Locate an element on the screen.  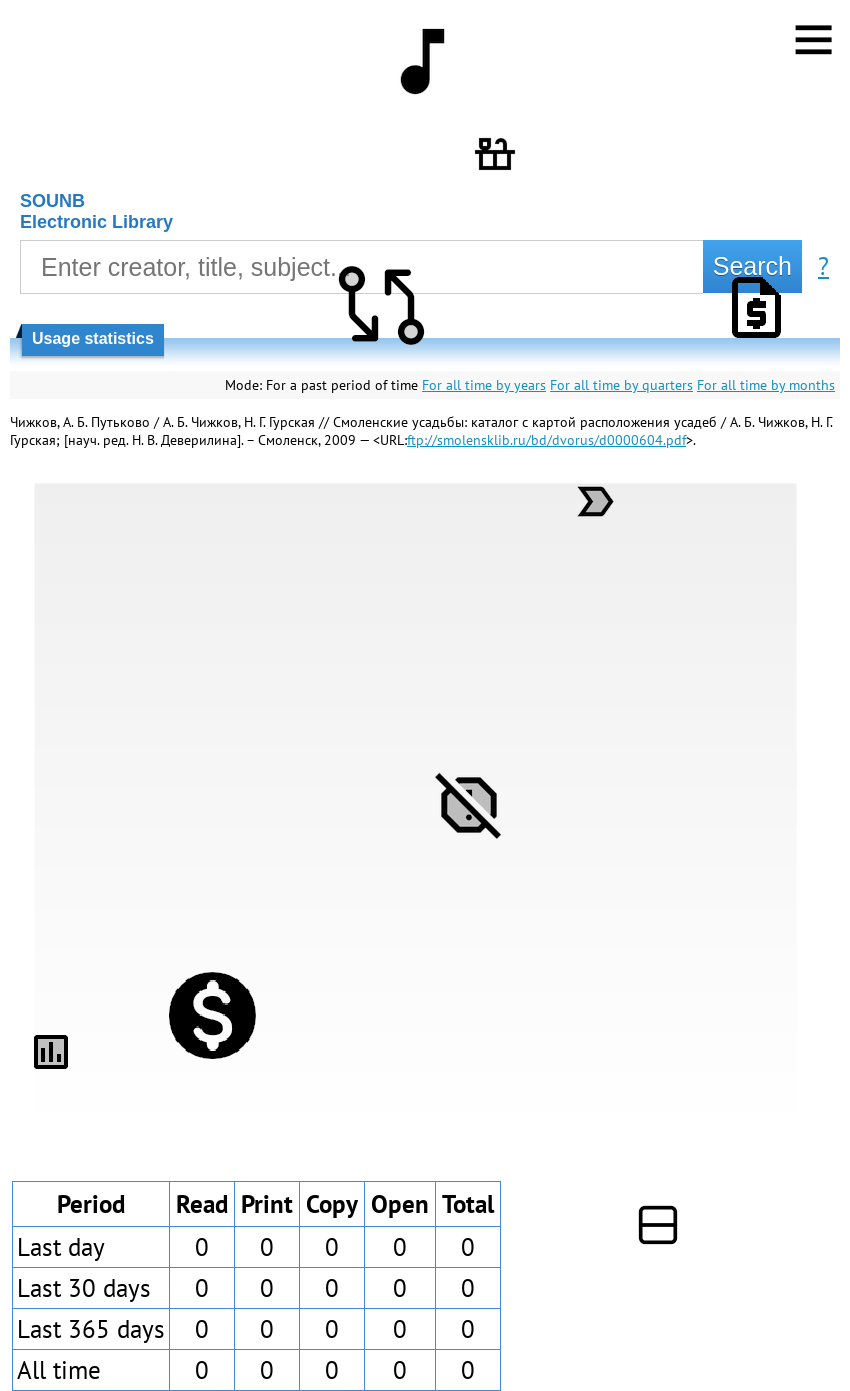
mark as important or priority is located at coordinates (594, 501).